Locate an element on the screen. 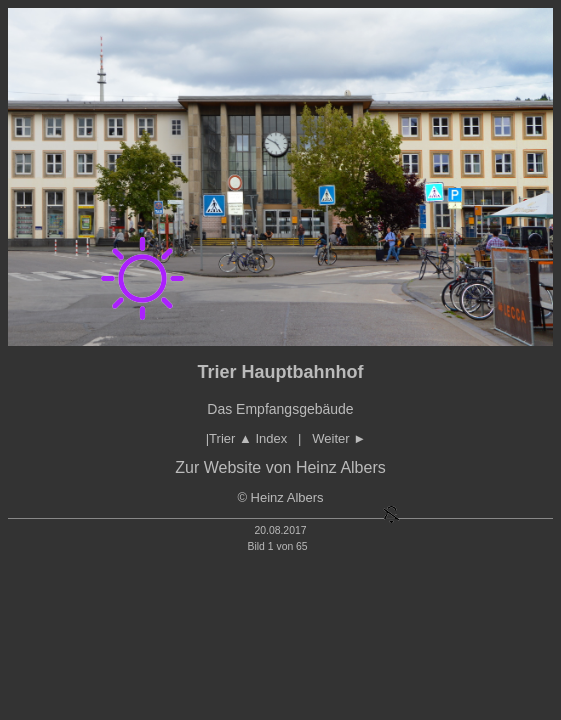 Image resolution: width=561 pixels, height=720 pixels. mute notifications is located at coordinates (391, 514).